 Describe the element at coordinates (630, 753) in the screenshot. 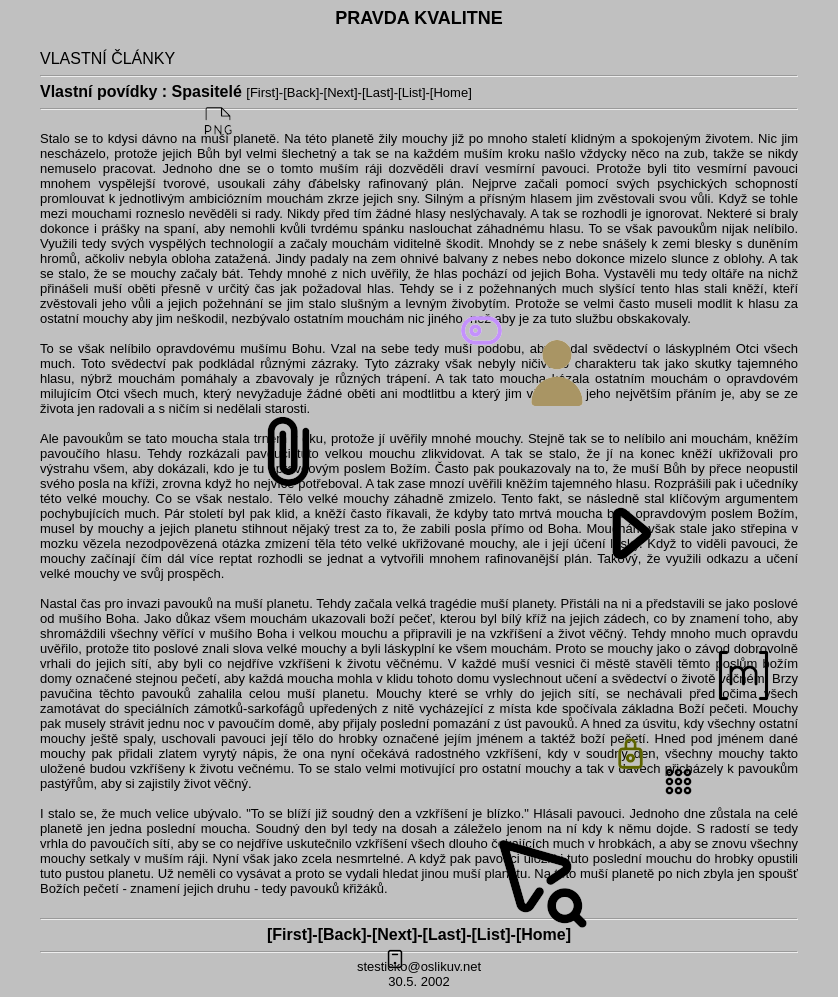

I see `indicates a locked or secure item` at that location.